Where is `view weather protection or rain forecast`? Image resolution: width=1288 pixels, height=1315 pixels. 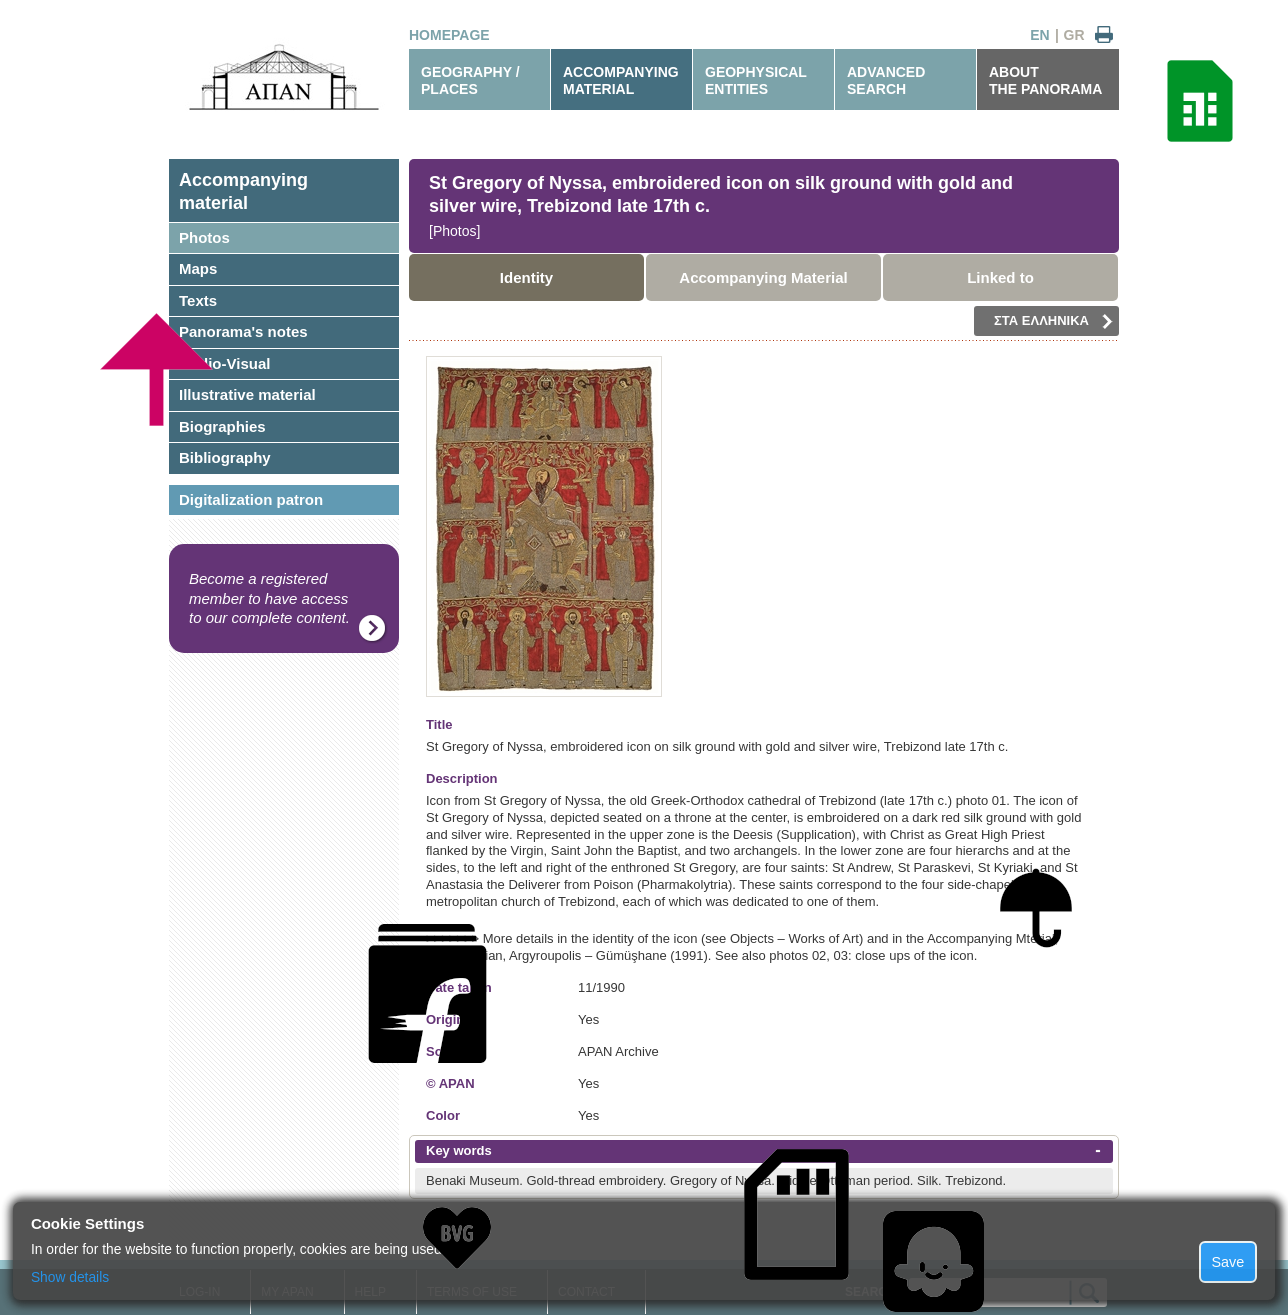
view weather protection or rain forecast is located at coordinates (1036, 908).